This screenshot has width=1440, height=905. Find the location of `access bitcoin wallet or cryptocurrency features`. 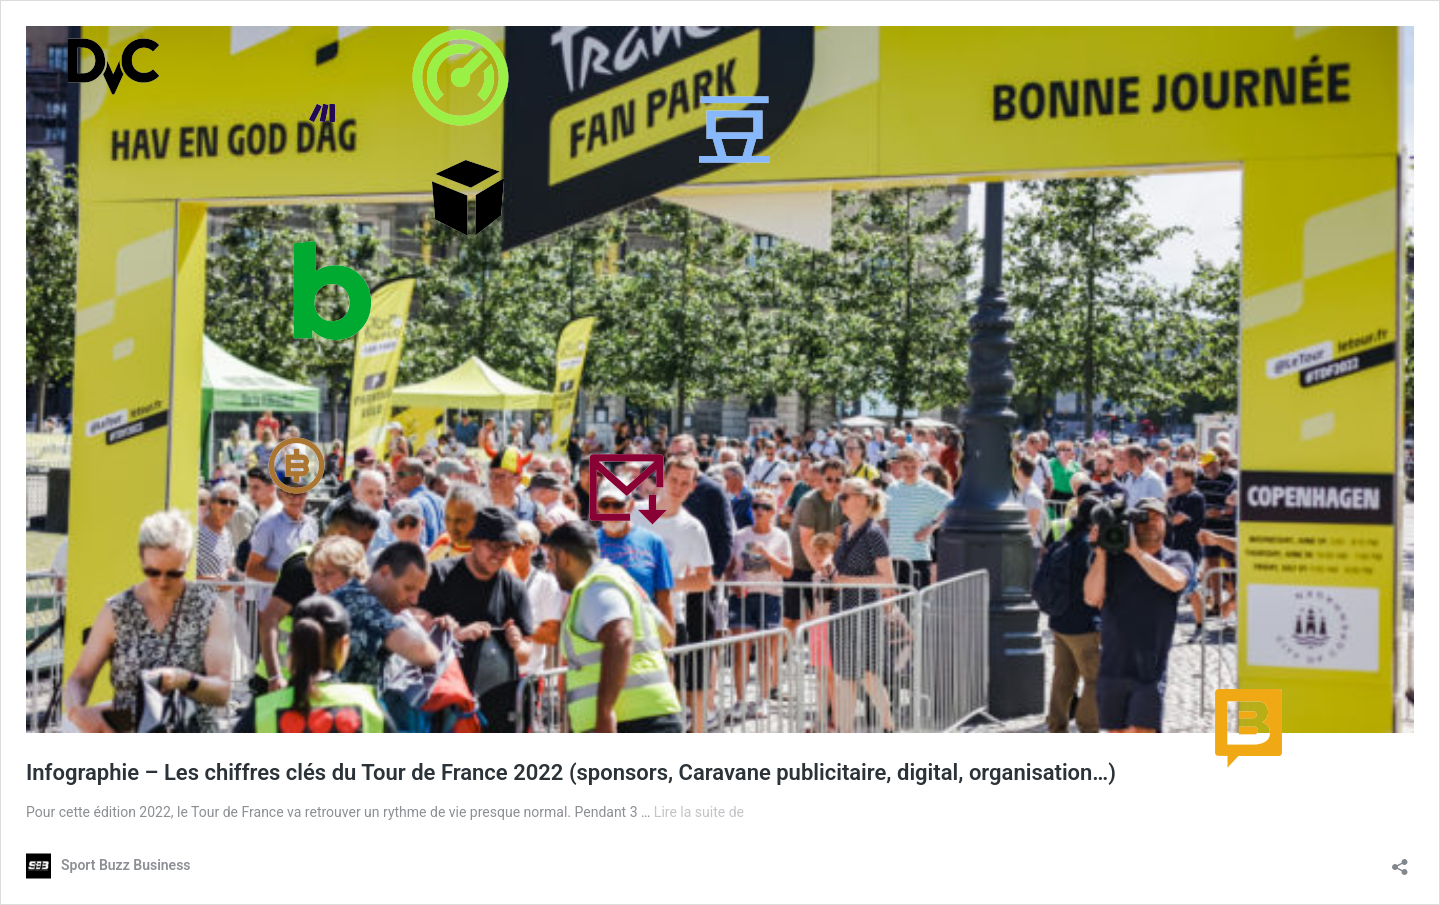

access bitcoin wallet or cryptocurrency features is located at coordinates (296, 465).